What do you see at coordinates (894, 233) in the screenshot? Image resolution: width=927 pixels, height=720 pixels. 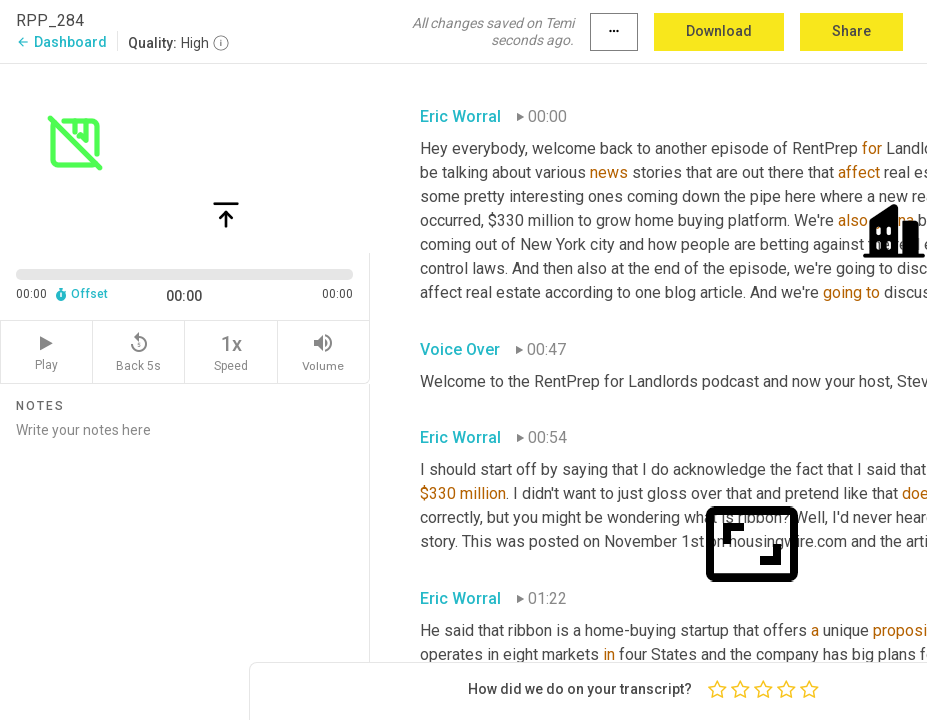 I see `view properties or real estate listings` at bounding box center [894, 233].